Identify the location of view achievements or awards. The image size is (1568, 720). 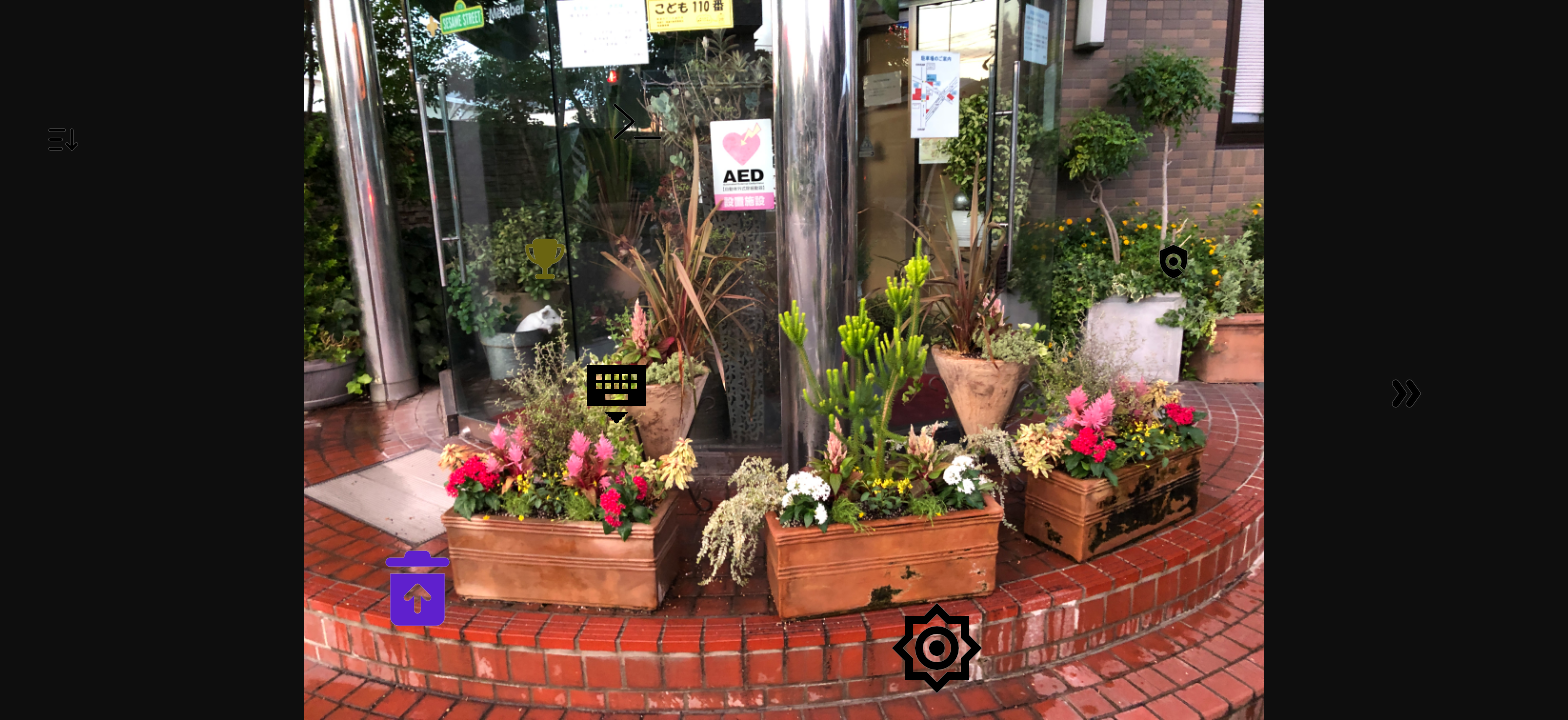
(545, 259).